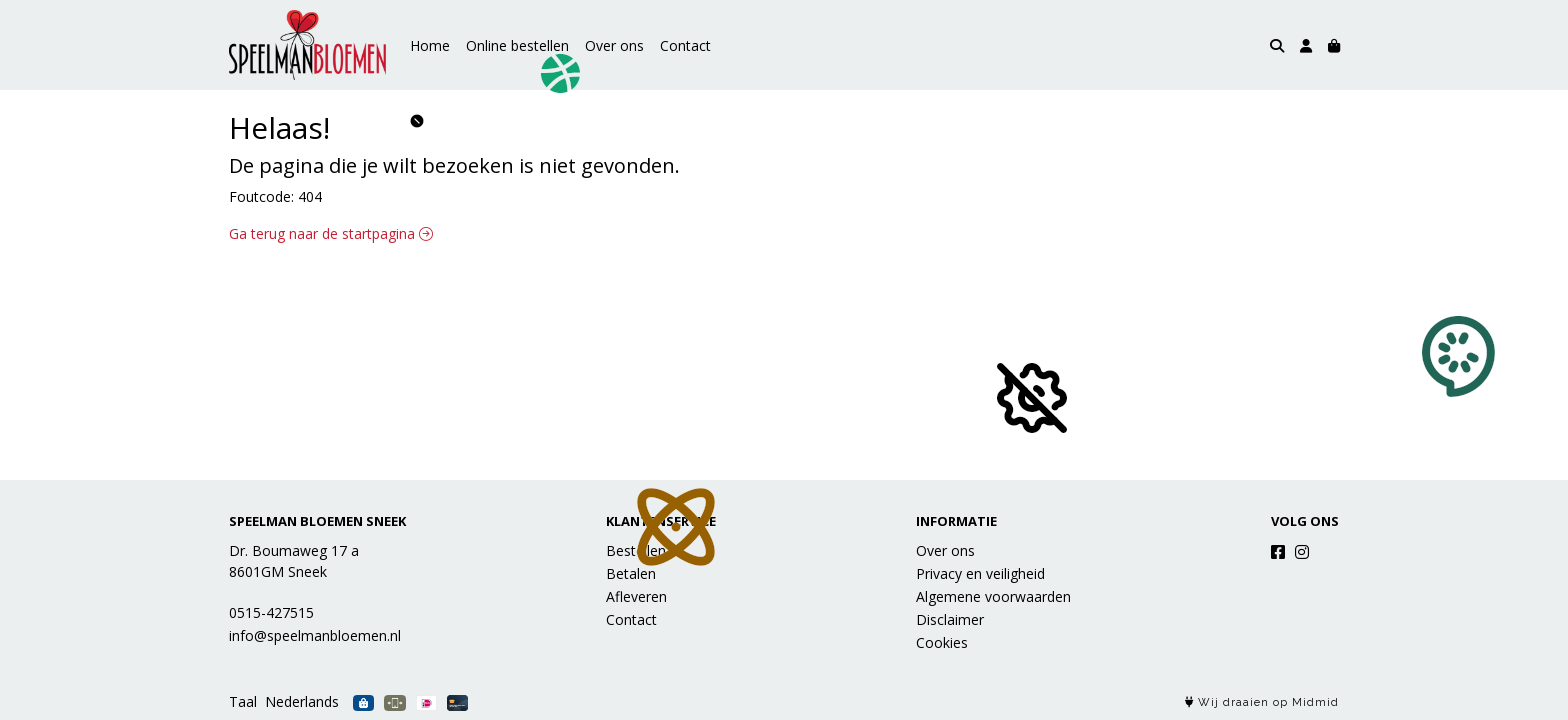 The height and width of the screenshot is (720, 1568). Describe the element at coordinates (1032, 398) in the screenshot. I see `settings are currently disabled` at that location.